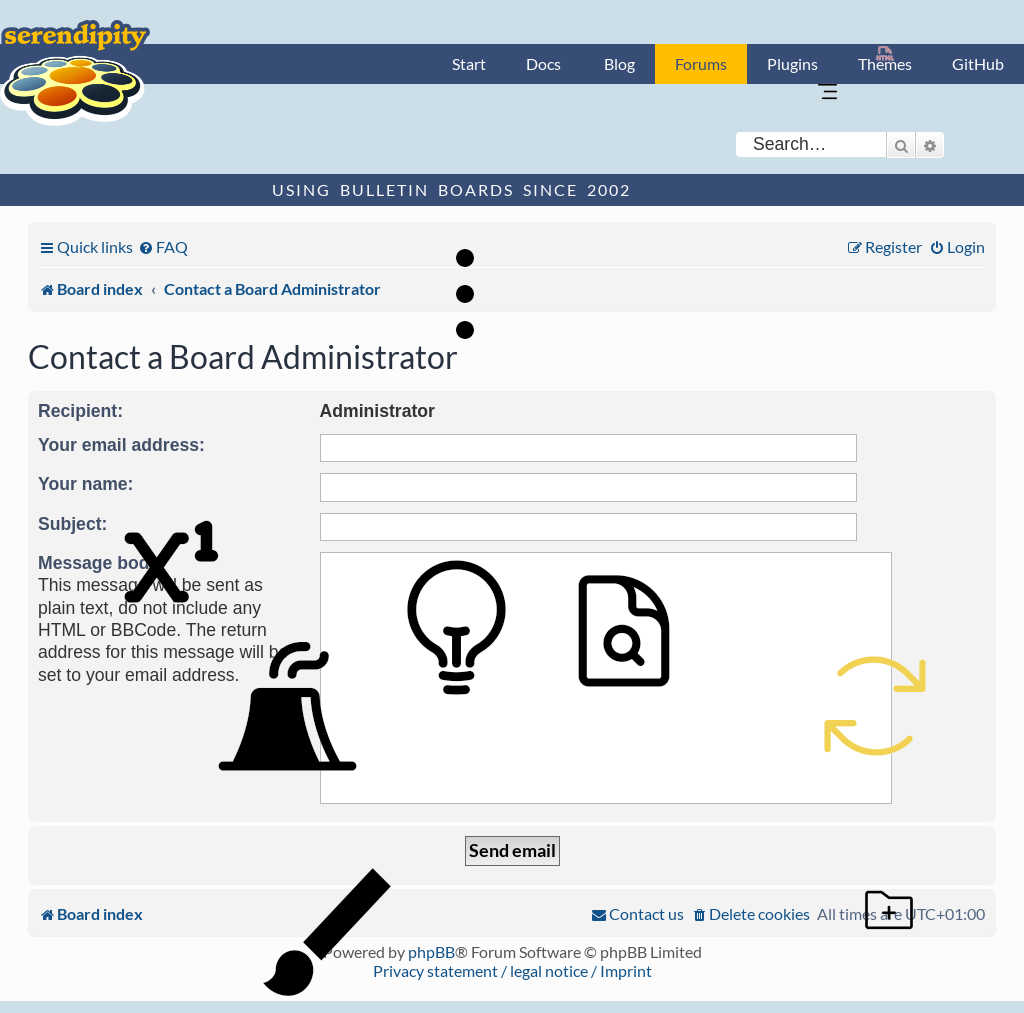 The image size is (1024, 1013). Describe the element at coordinates (885, 54) in the screenshot. I see `view or open an HTML file` at that location.